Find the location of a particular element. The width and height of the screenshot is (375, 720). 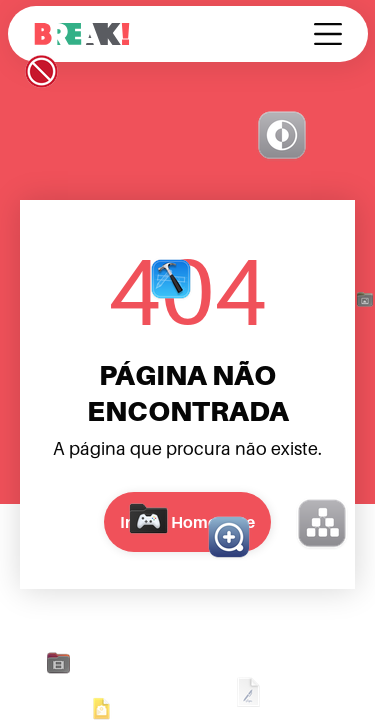

customize application appearance settings is located at coordinates (282, 136).